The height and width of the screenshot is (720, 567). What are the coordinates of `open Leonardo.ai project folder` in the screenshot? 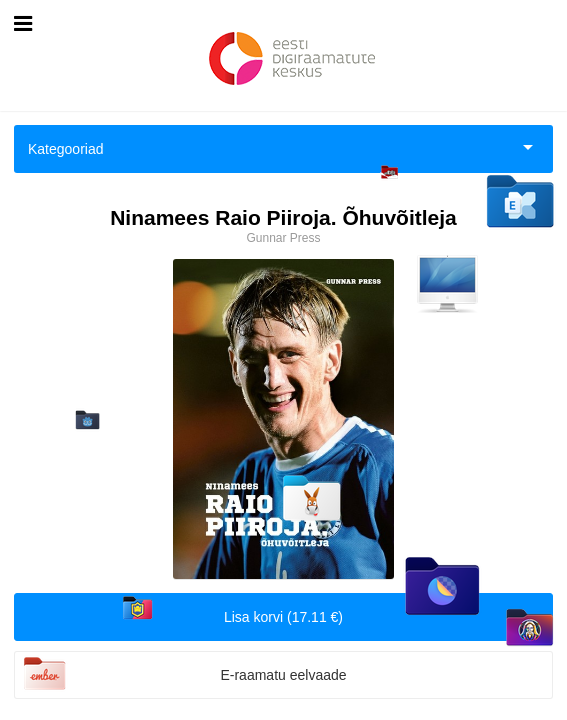 It's located at (529, 628).